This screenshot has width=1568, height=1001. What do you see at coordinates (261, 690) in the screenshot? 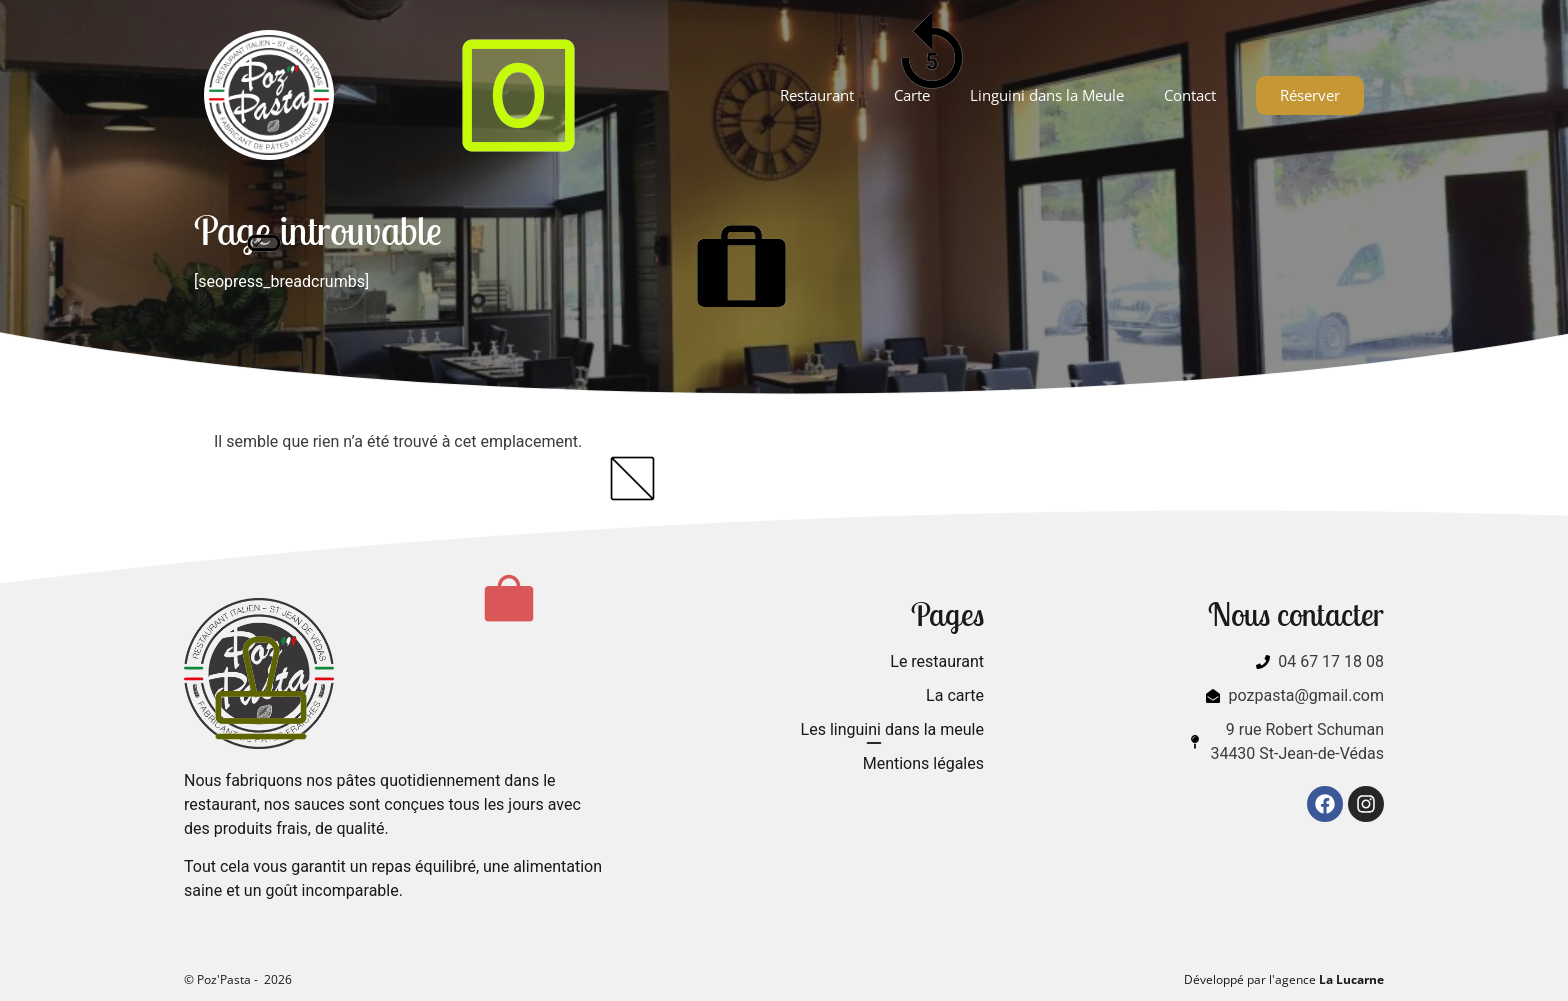
I see `apply a stamp or seal to a document` at bounding box center [261, 690].